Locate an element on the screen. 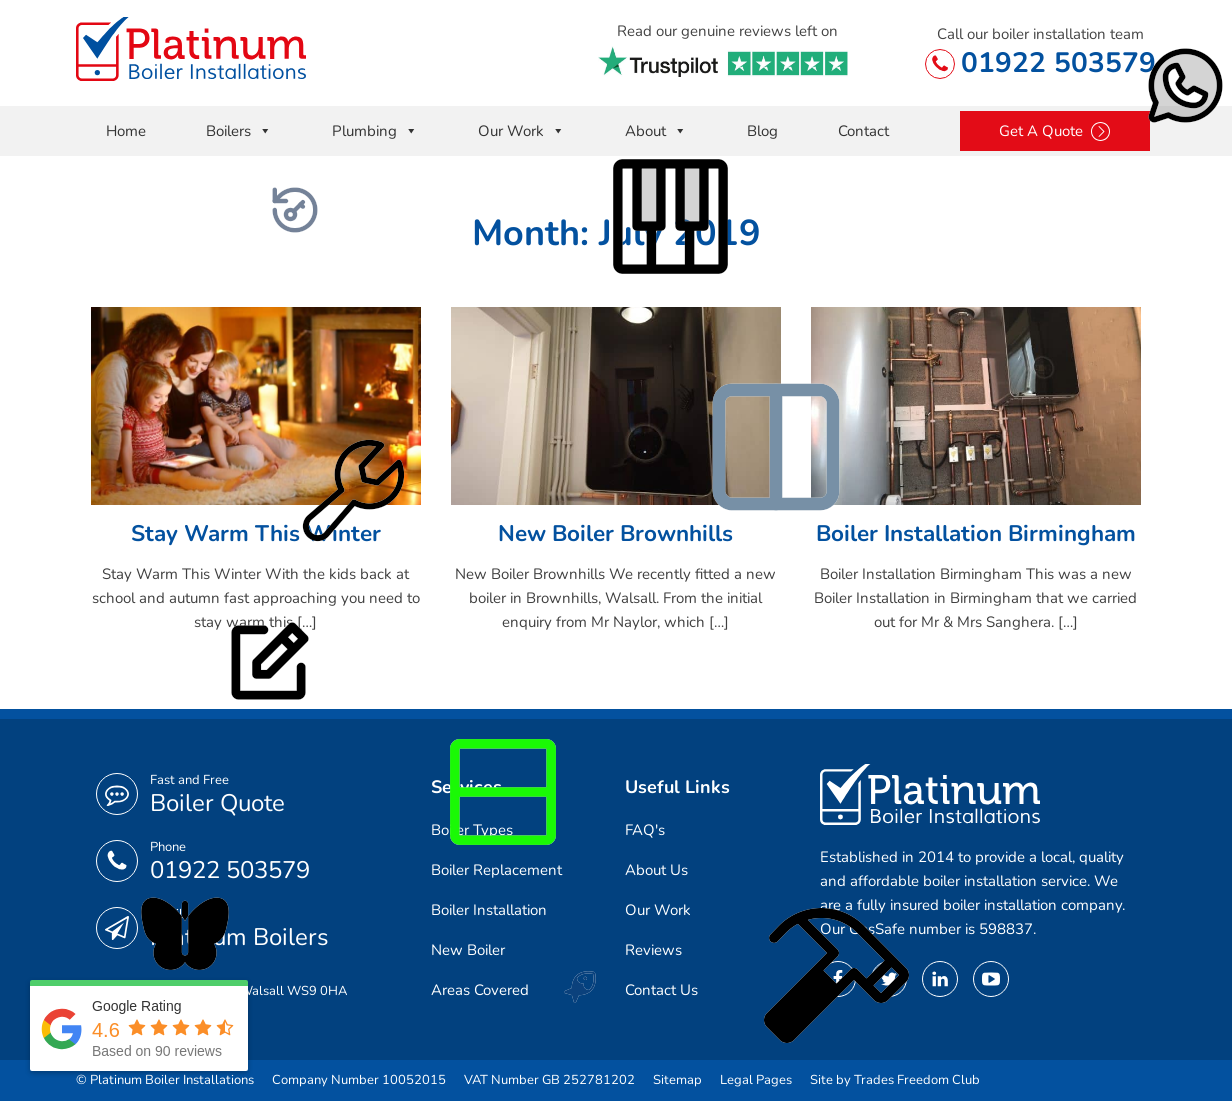  open WhatsApp messaging app is located at coordinates (1185, 85).